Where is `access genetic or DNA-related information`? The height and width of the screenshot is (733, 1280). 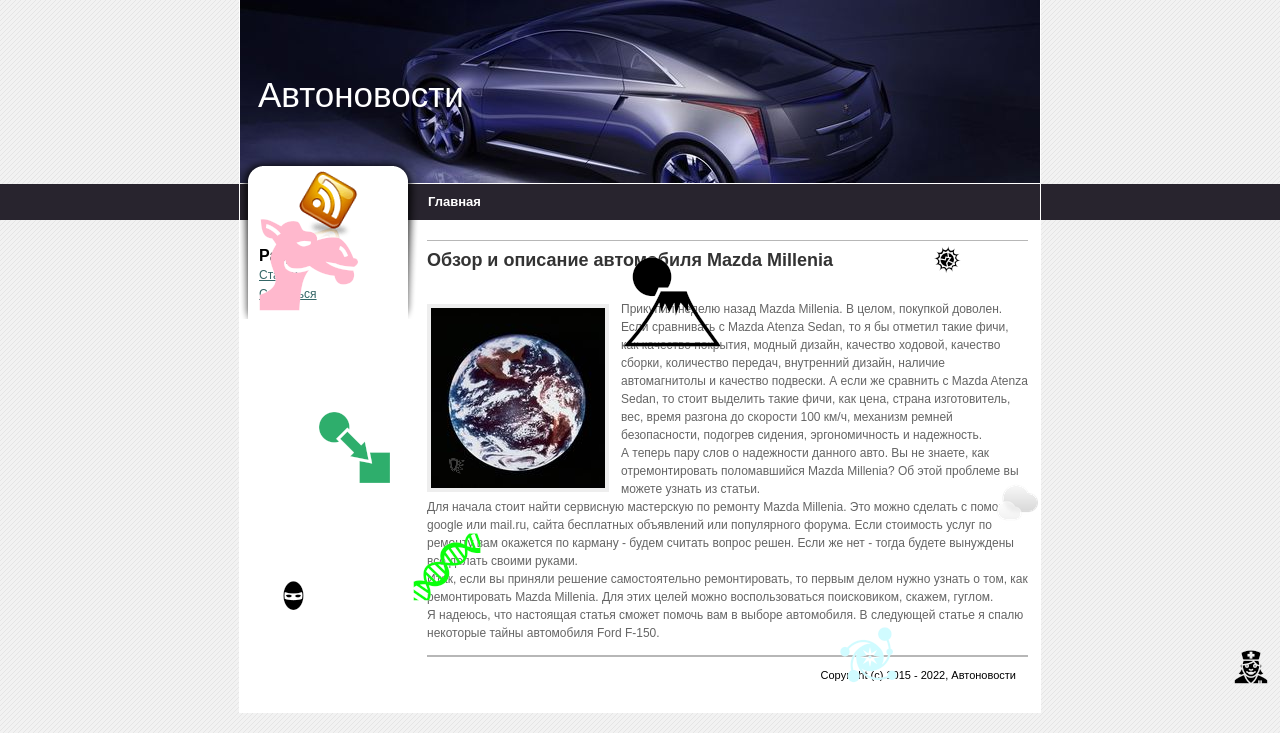
access genetic or DNA-related information is located at coordinates (447, 567).